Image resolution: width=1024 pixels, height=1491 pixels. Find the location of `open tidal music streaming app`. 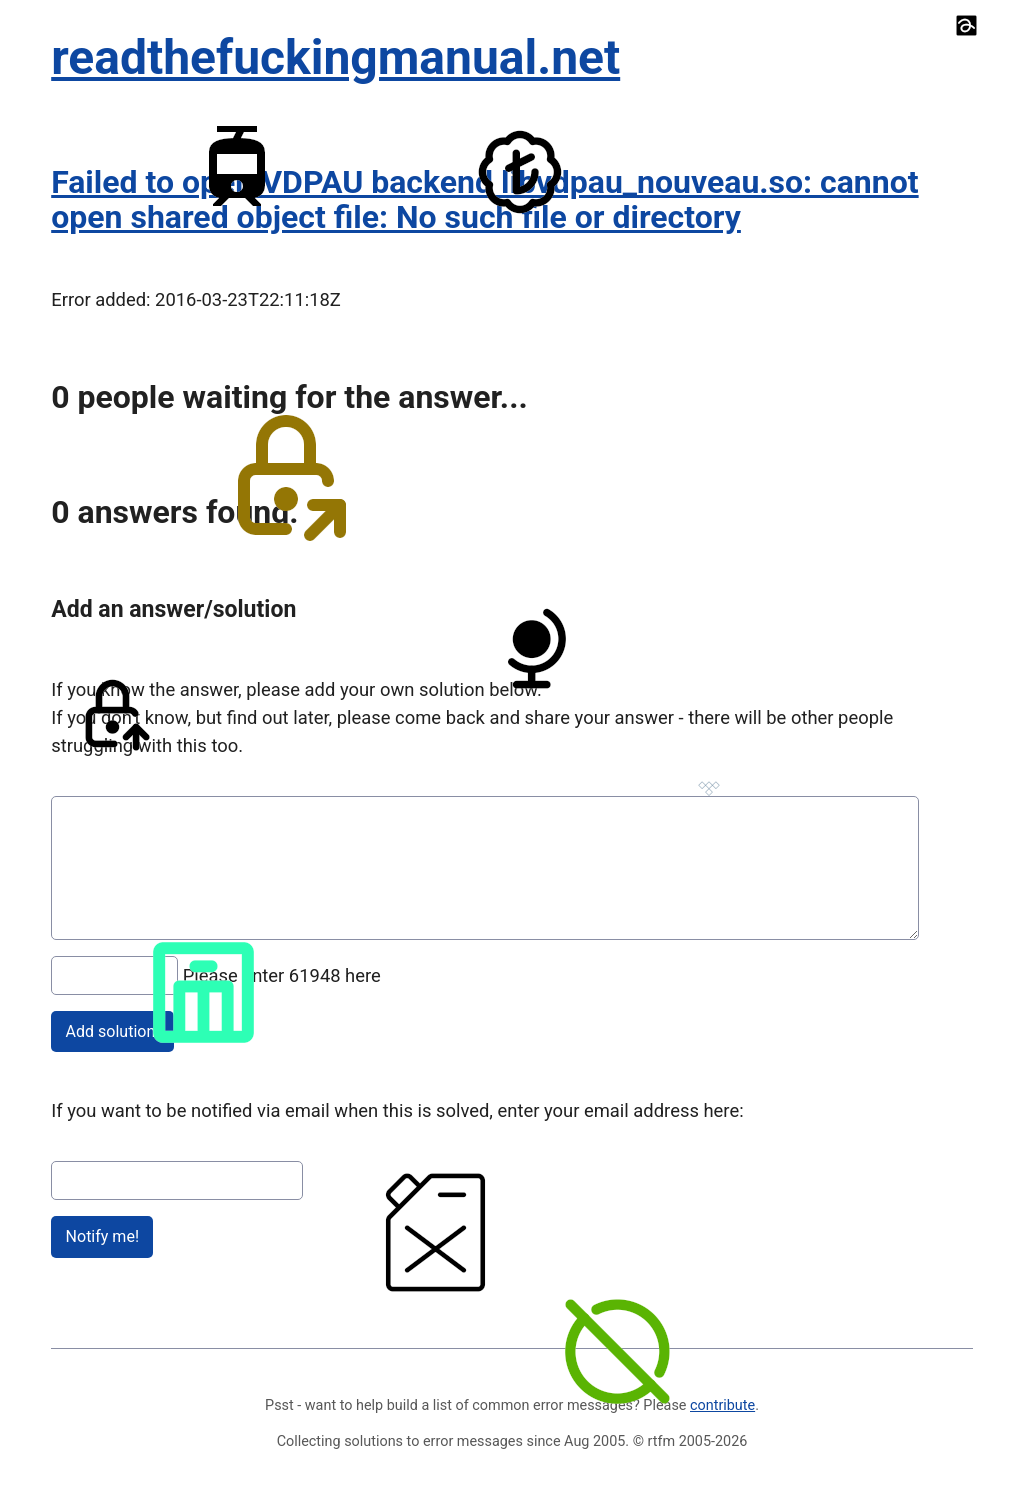

open tidal music streaming app is located at coordinates (709, 788).